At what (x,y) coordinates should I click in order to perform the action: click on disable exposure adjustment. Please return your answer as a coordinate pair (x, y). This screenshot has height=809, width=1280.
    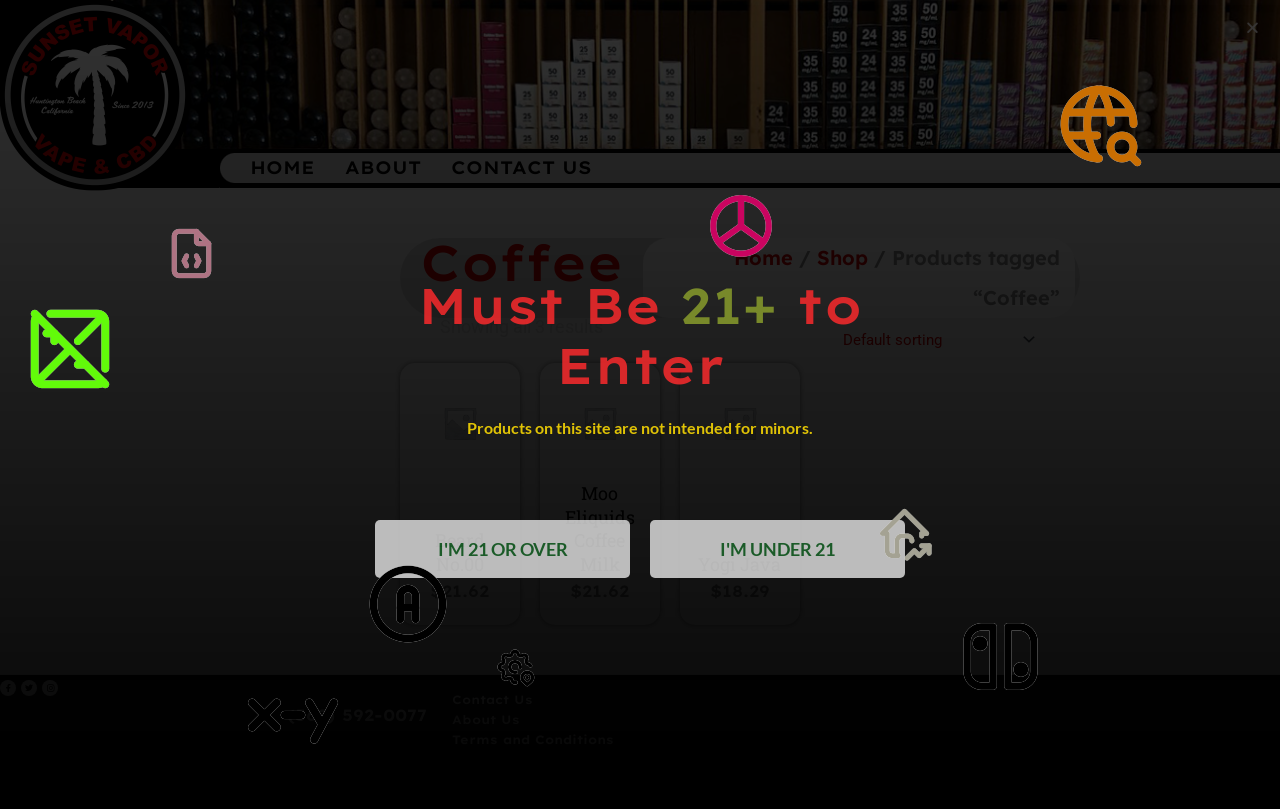
    Looking at the image, I should click on (70, 349).